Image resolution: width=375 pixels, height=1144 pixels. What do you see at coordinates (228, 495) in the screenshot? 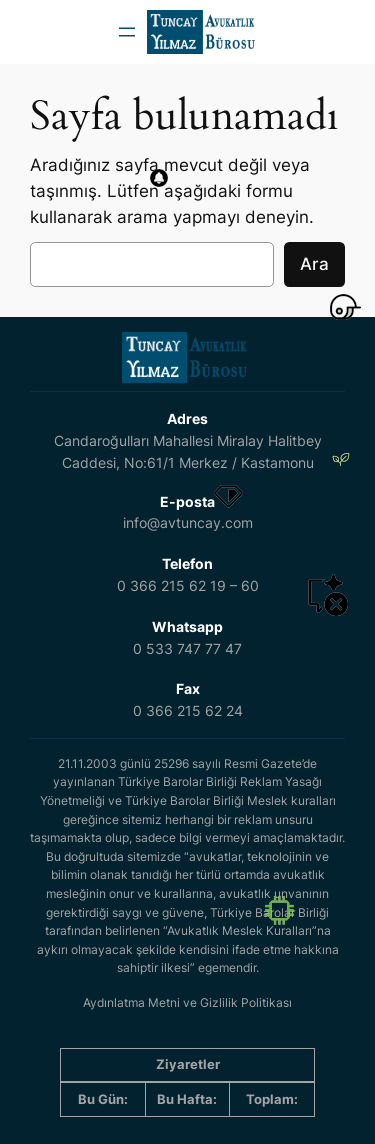
I see `ruby programming language file type indicator` at bounding box center [228, 495].